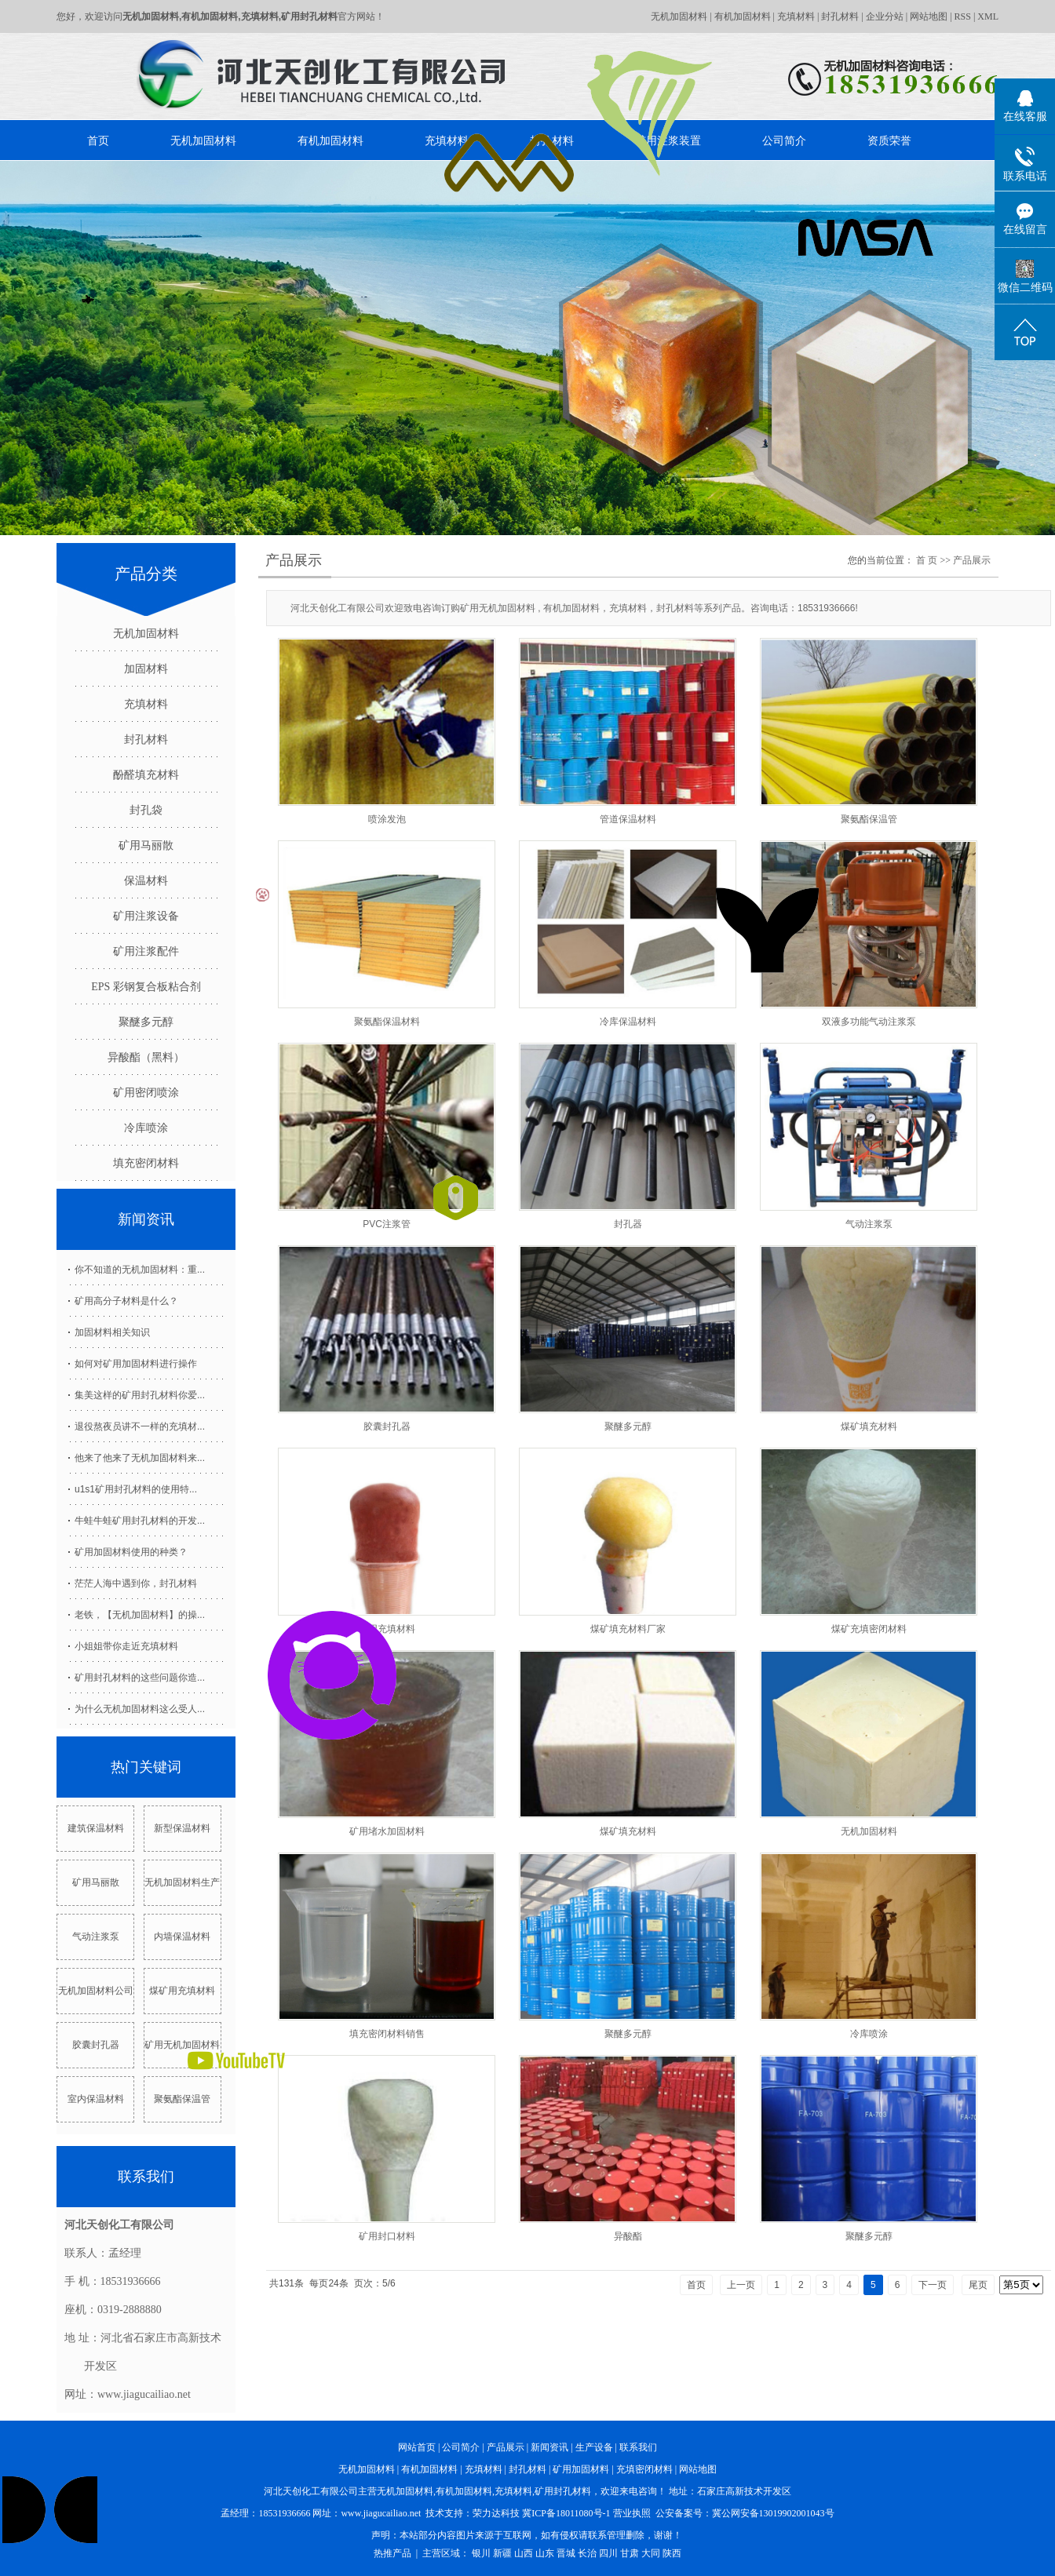 This screenshot has width=1055, height=2576. Describe the element at coordinates (767, 930) in the screenshot. I see `open Mermaid diagramming tool` at that location.